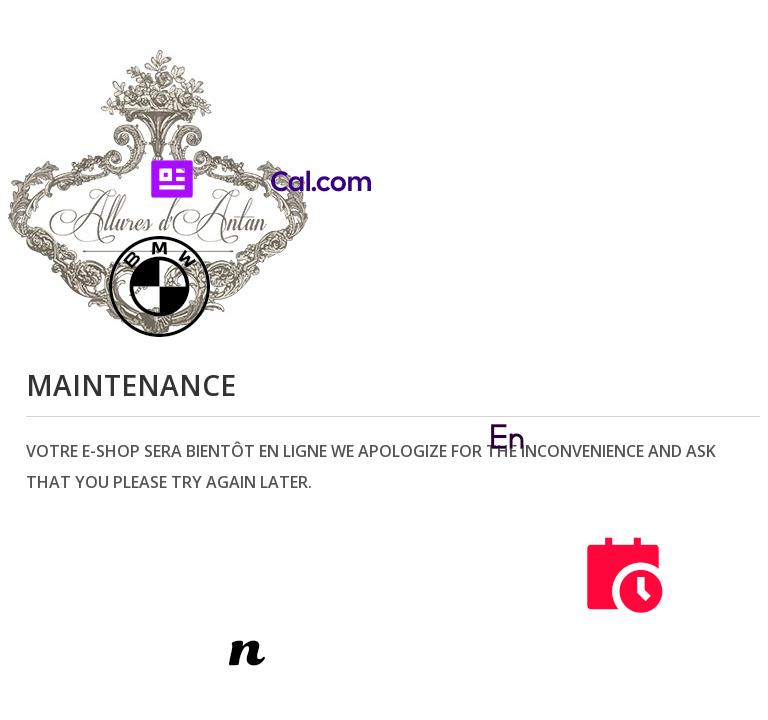 The image size is (768, 720). Describe the element at coordinates (247, 653) in the screenshot. I see `notist app logo` at that location.